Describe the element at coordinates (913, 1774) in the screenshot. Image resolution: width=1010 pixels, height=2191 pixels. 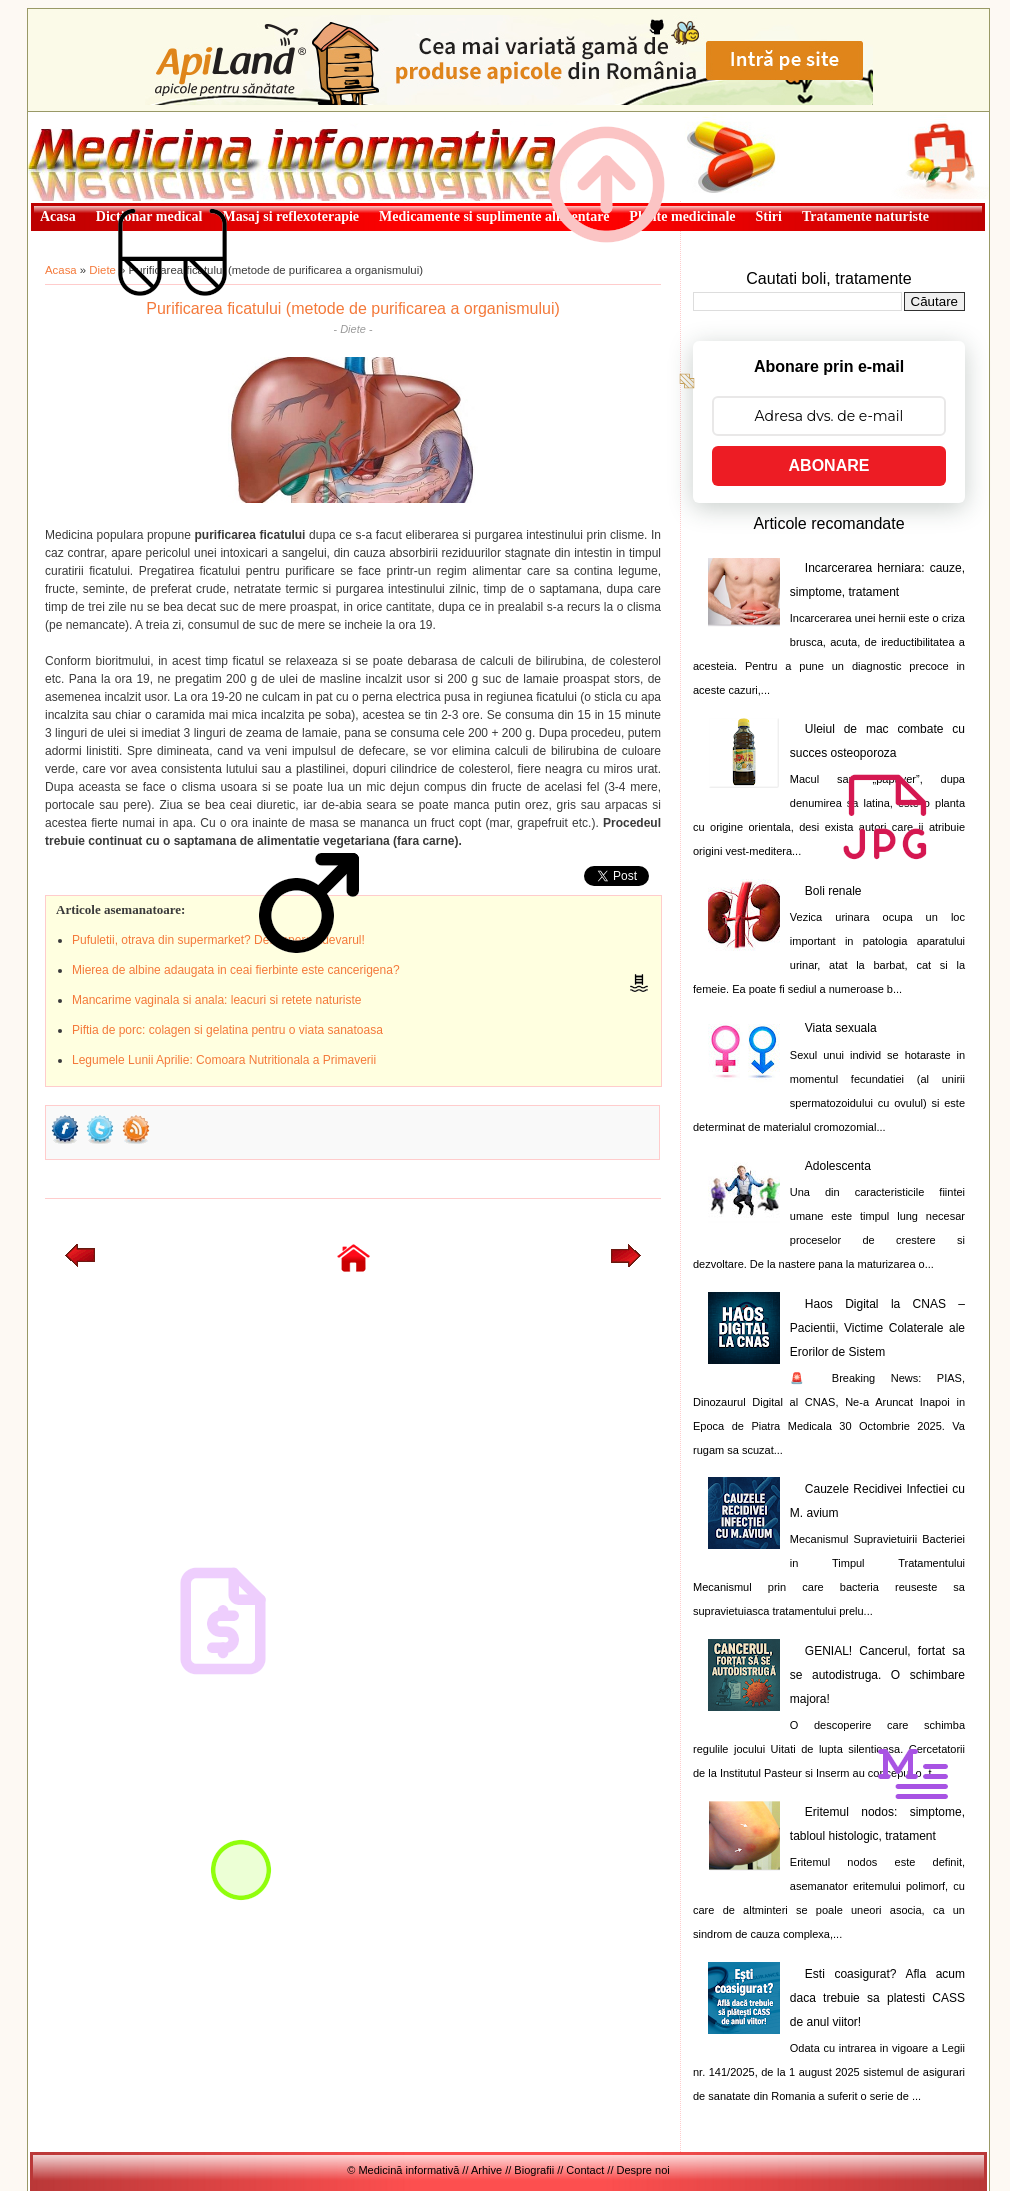
I see `open article on Medium` at that location.